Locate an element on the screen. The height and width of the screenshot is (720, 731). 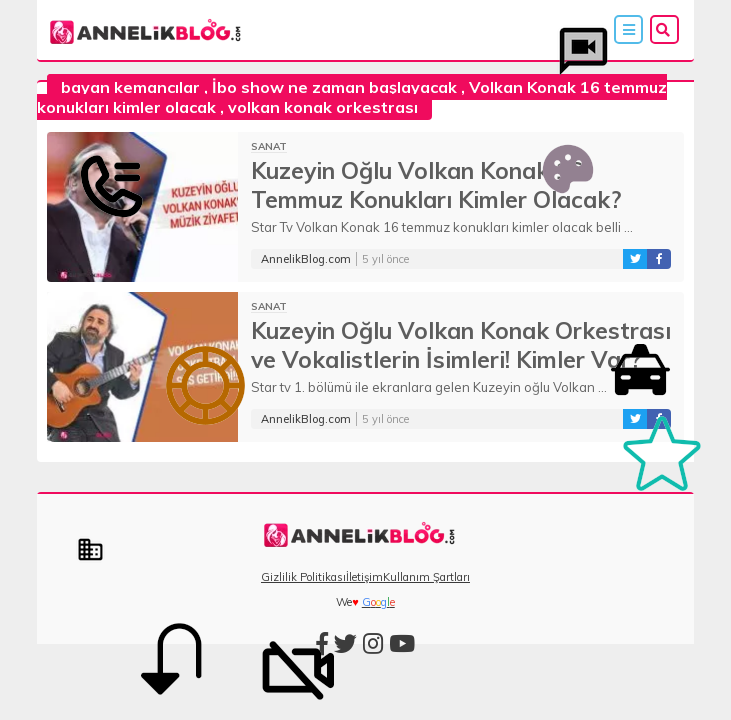
request a taxi or ride service is located at coordinates (640, 373).